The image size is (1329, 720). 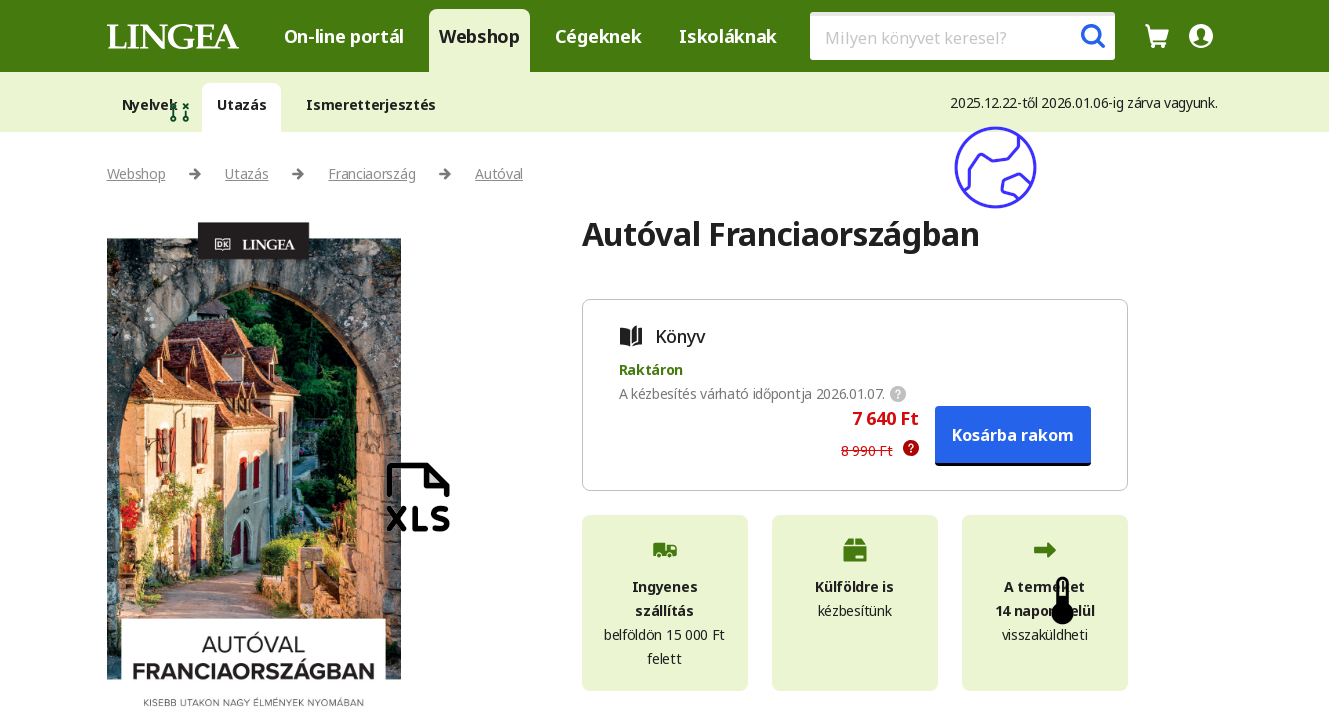 I want to click on switch to international or global settings, so click(x=995, y=167).